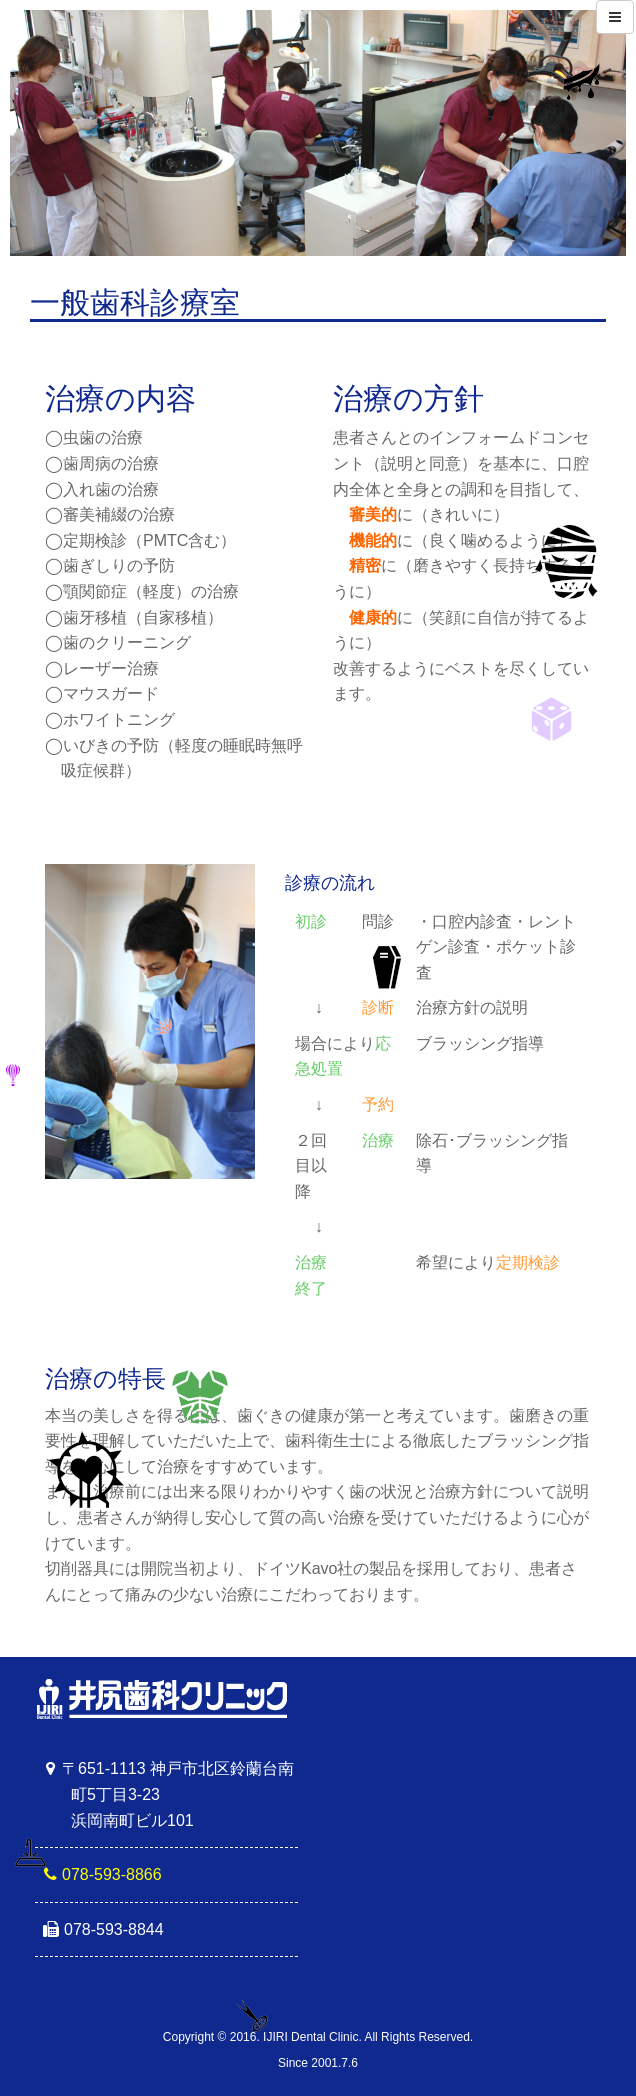 The width and height of the screenshot is (636, 2096). I want to click on indicates death or game over state, so click(386, 967).